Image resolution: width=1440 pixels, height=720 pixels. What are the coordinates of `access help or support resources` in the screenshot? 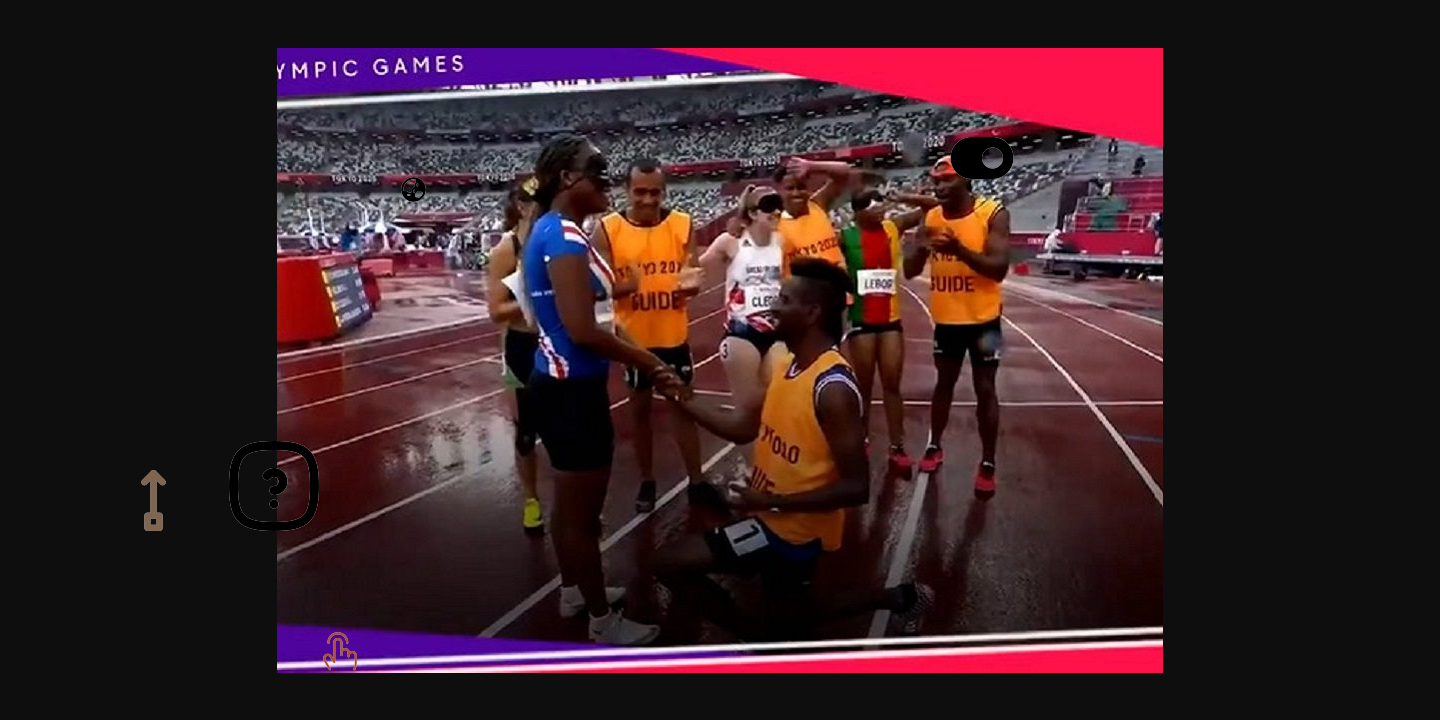 It's located at (274, 486).